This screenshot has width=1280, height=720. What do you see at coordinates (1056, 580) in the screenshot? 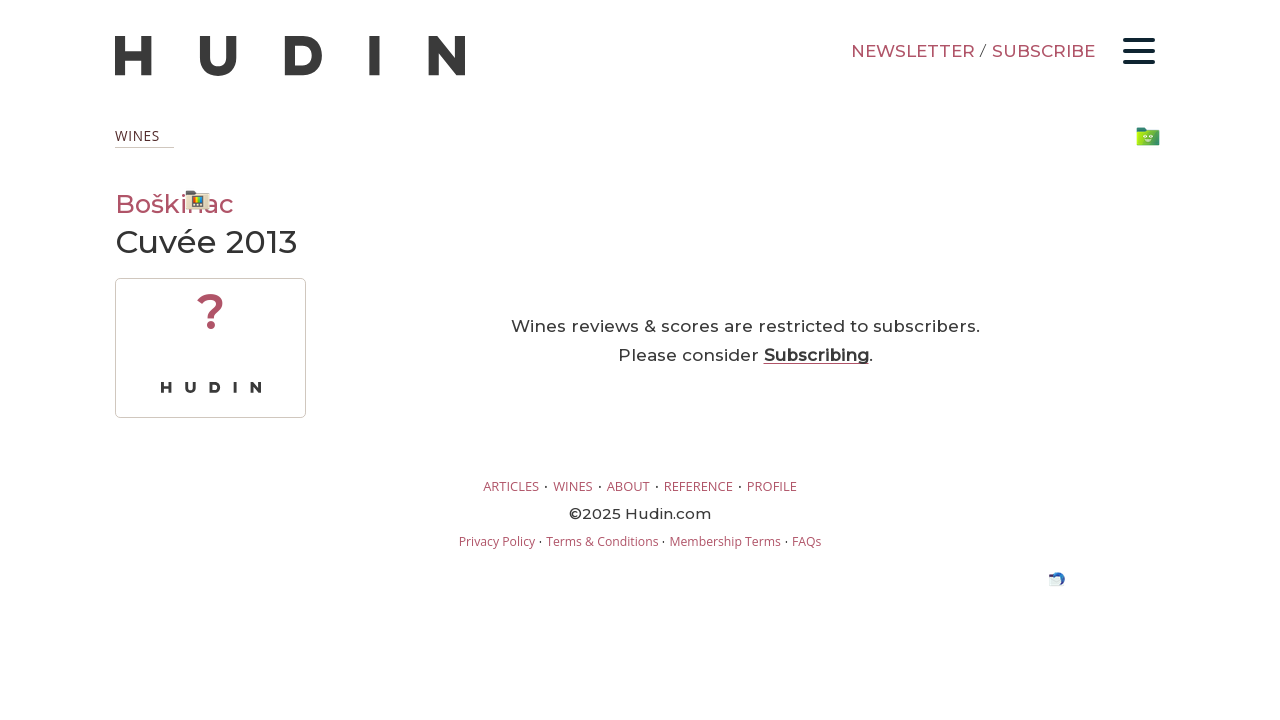
I see `open thunderbird email folder` at bounding box center [1056, 580].